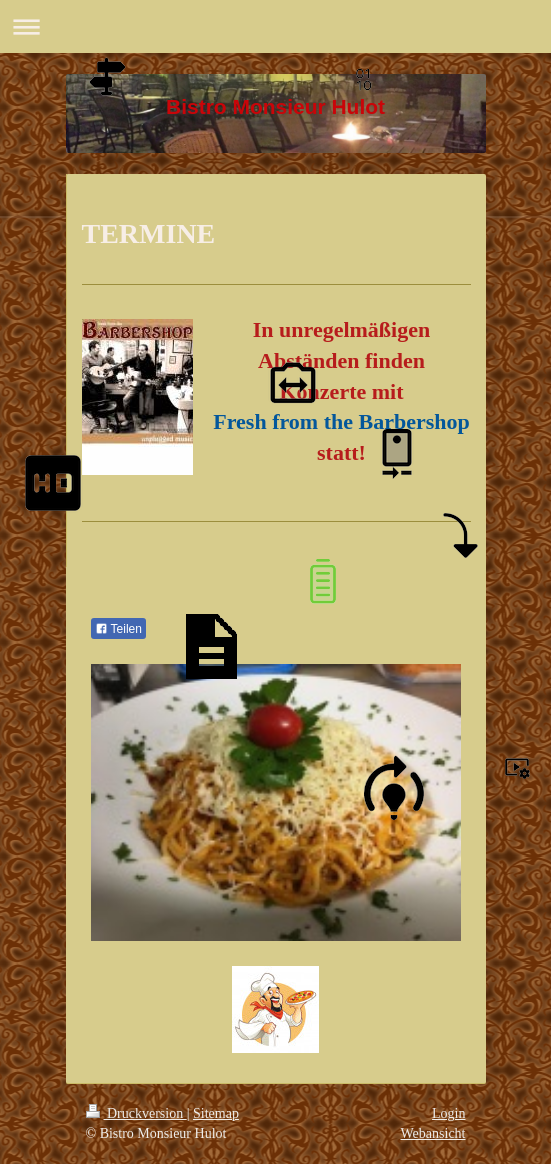 The image size is (551, 1164). What do you see at coordinates (397, 454) in the screenshot?
I see `switch to rear camera` at bounding box center [397, 454].